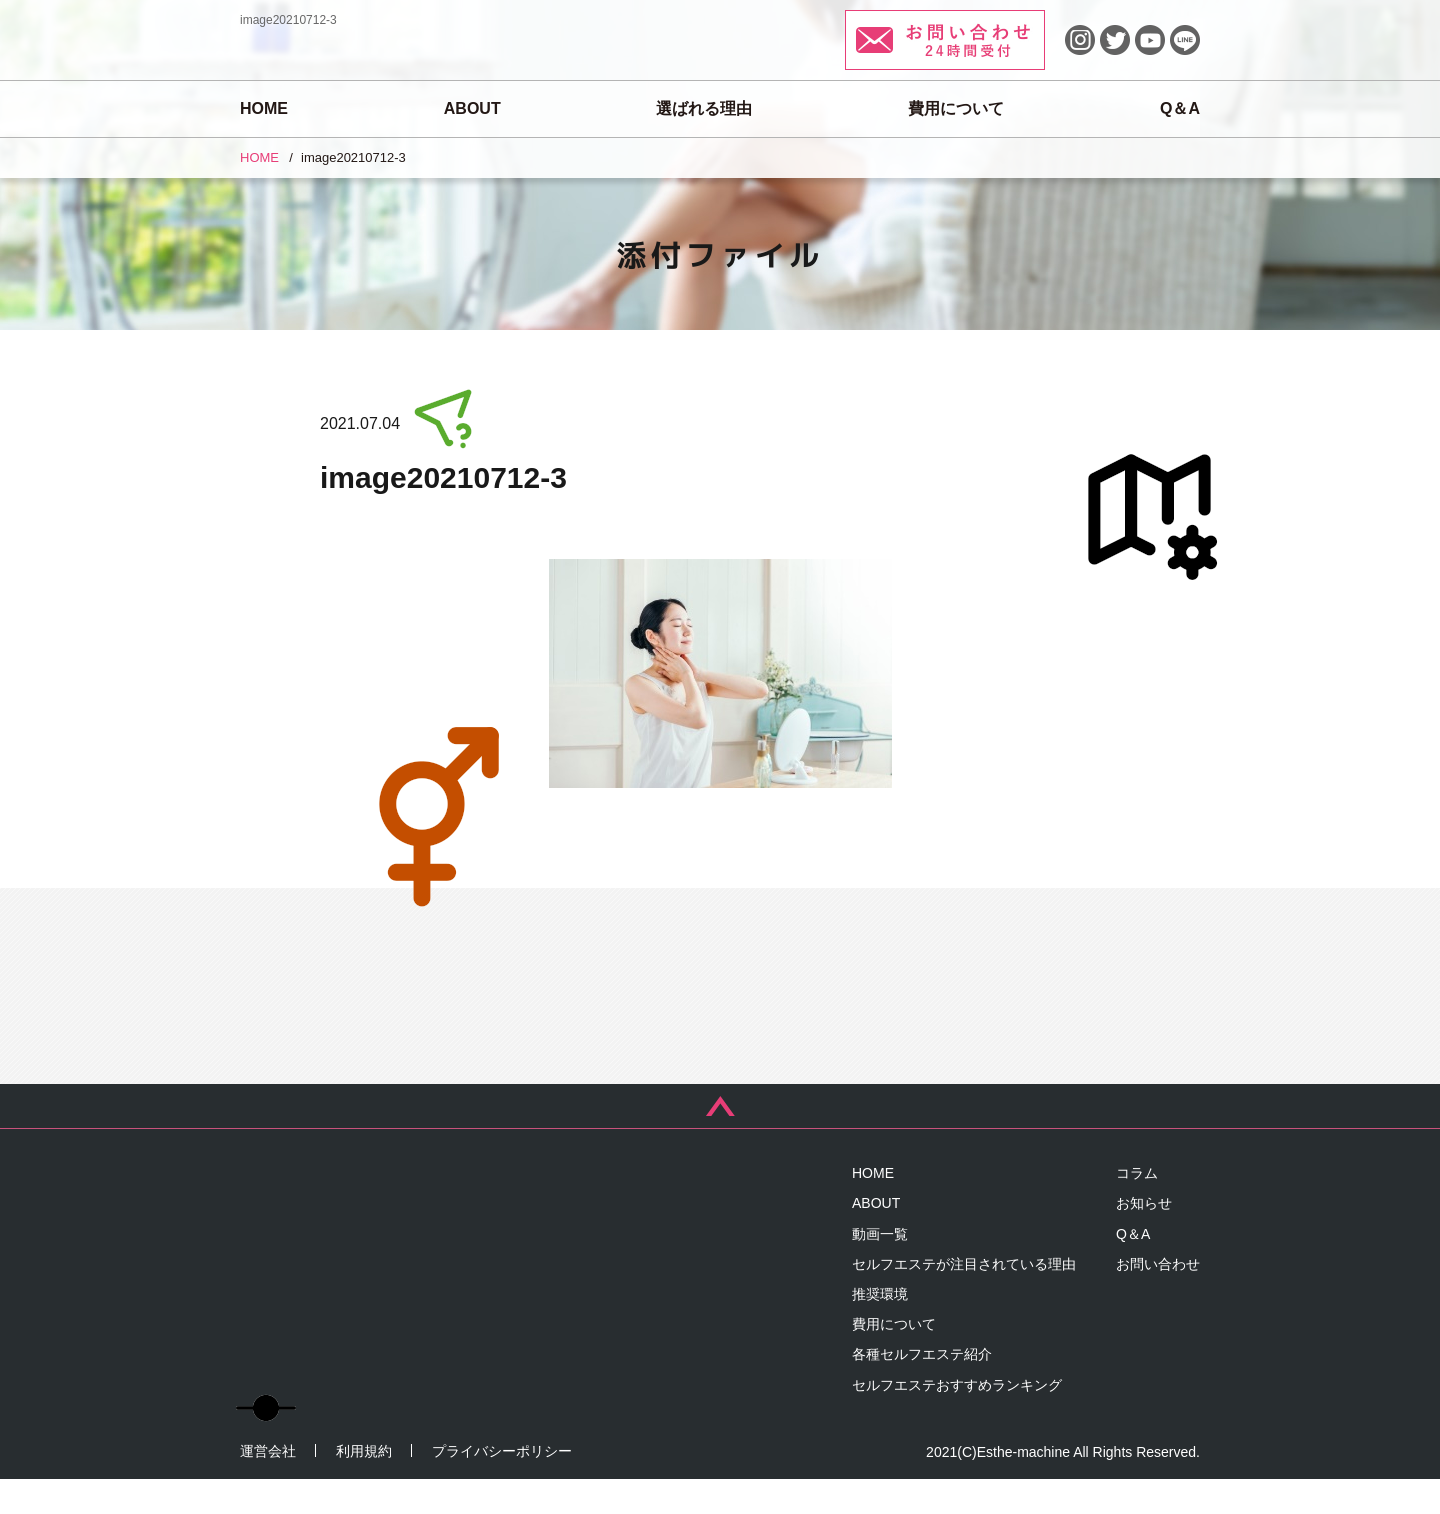 This screenshot has height=1514, width=1440. What do you see at coordinates (430, 812) in the screenshot?
I see `select bigender identity option` at bounding box center [430, 812].